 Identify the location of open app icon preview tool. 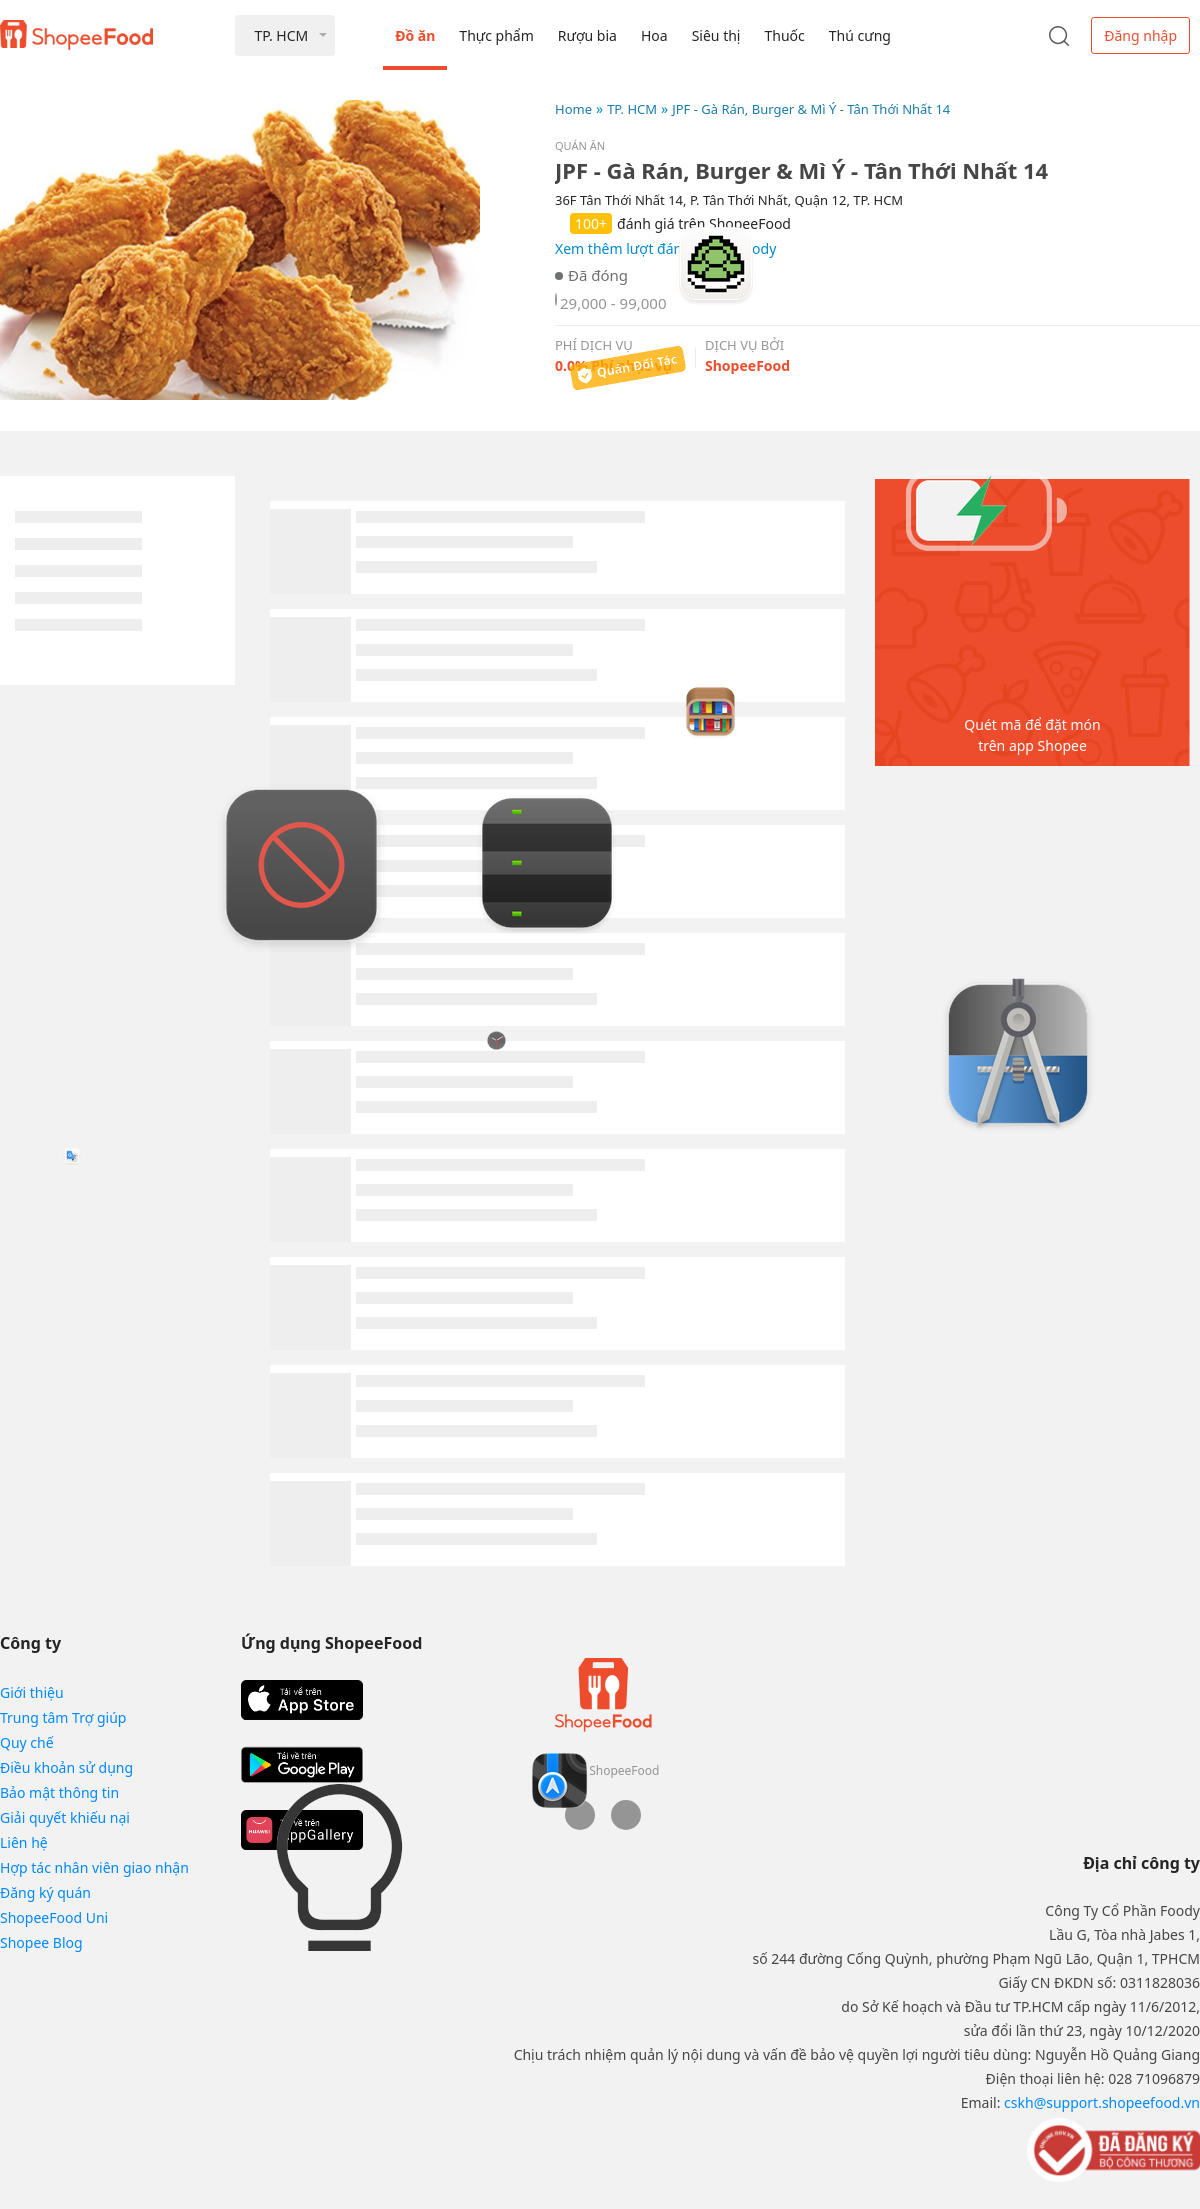
(1018, 1054).